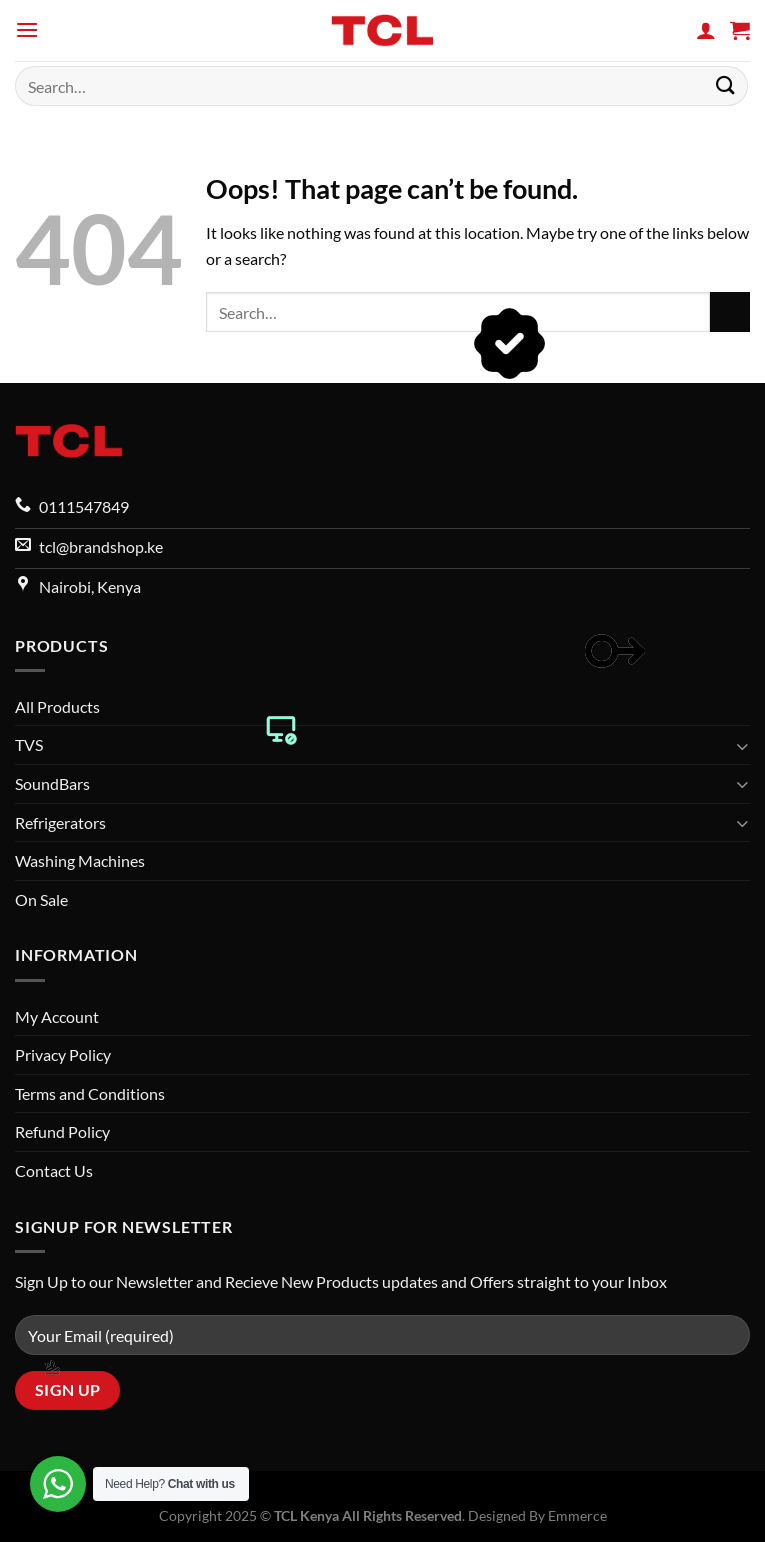  Describe the element at coordinates (615, 651) in the screenshot. I see `swipe right to continue or proceed` at that location.